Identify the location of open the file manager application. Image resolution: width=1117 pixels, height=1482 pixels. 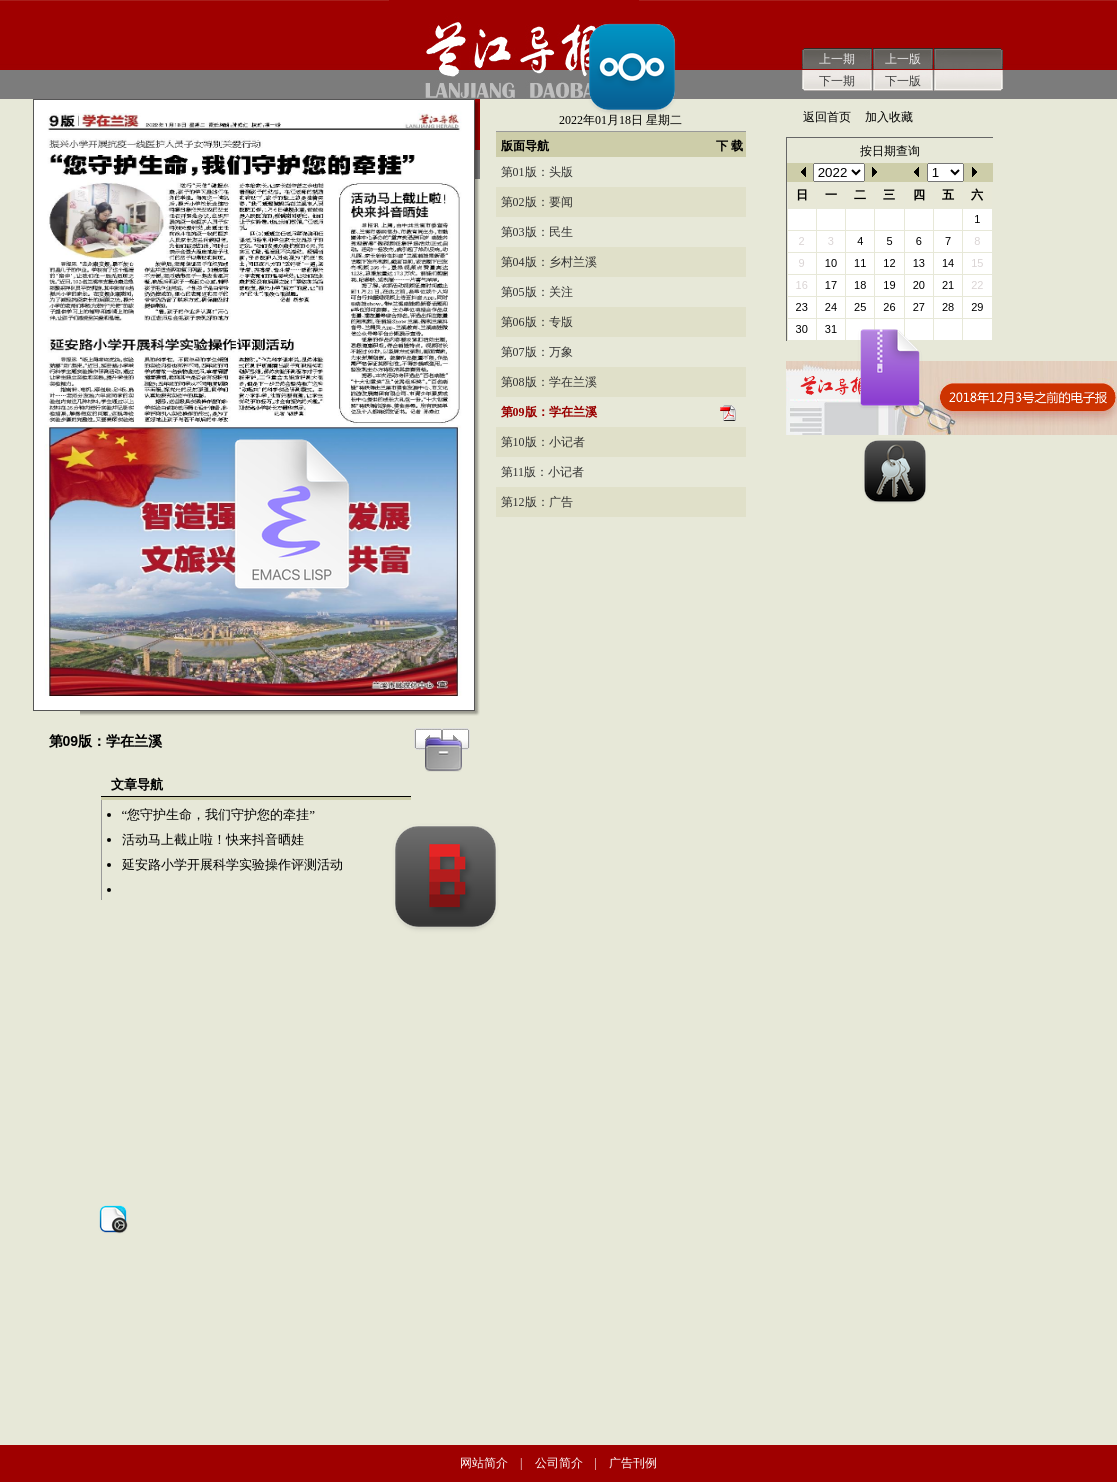
(443, 753).